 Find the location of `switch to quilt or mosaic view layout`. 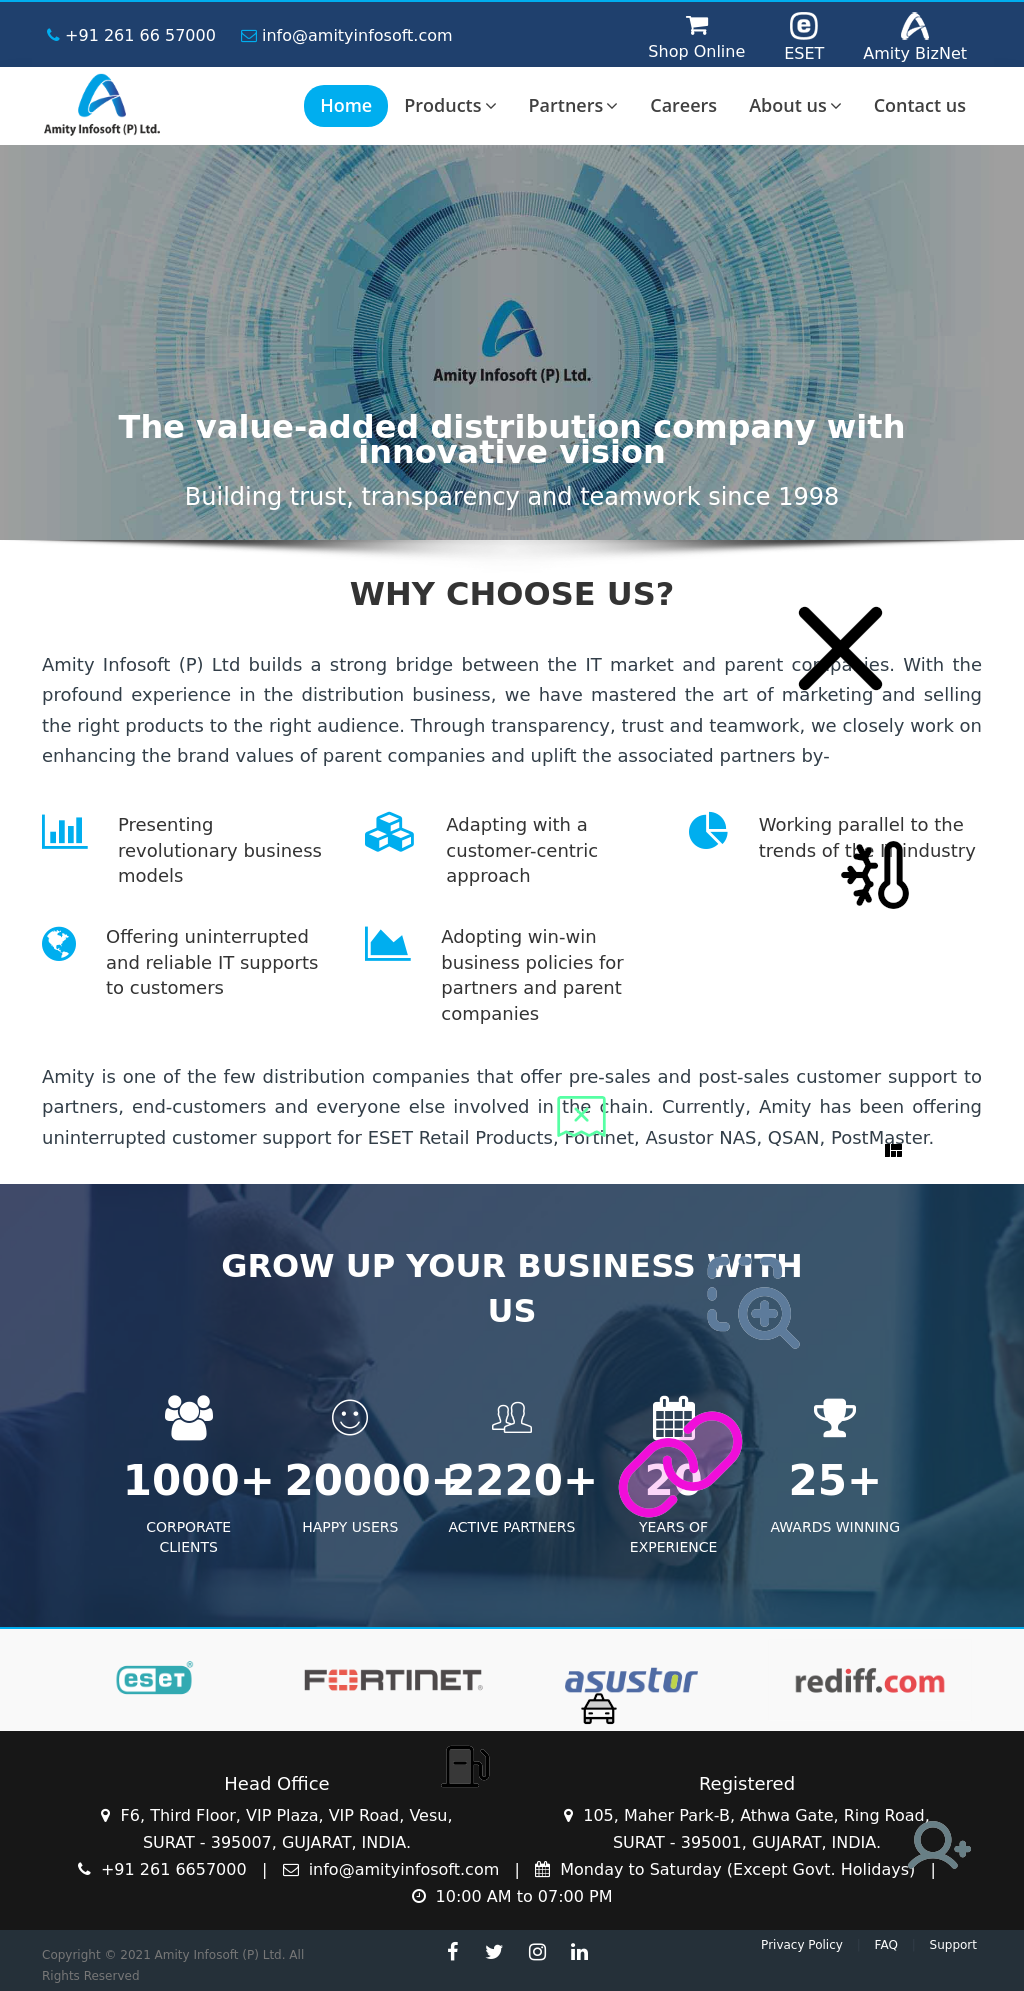

switch to quilt or mosaic view layout is located at coordinates (893, 1151).